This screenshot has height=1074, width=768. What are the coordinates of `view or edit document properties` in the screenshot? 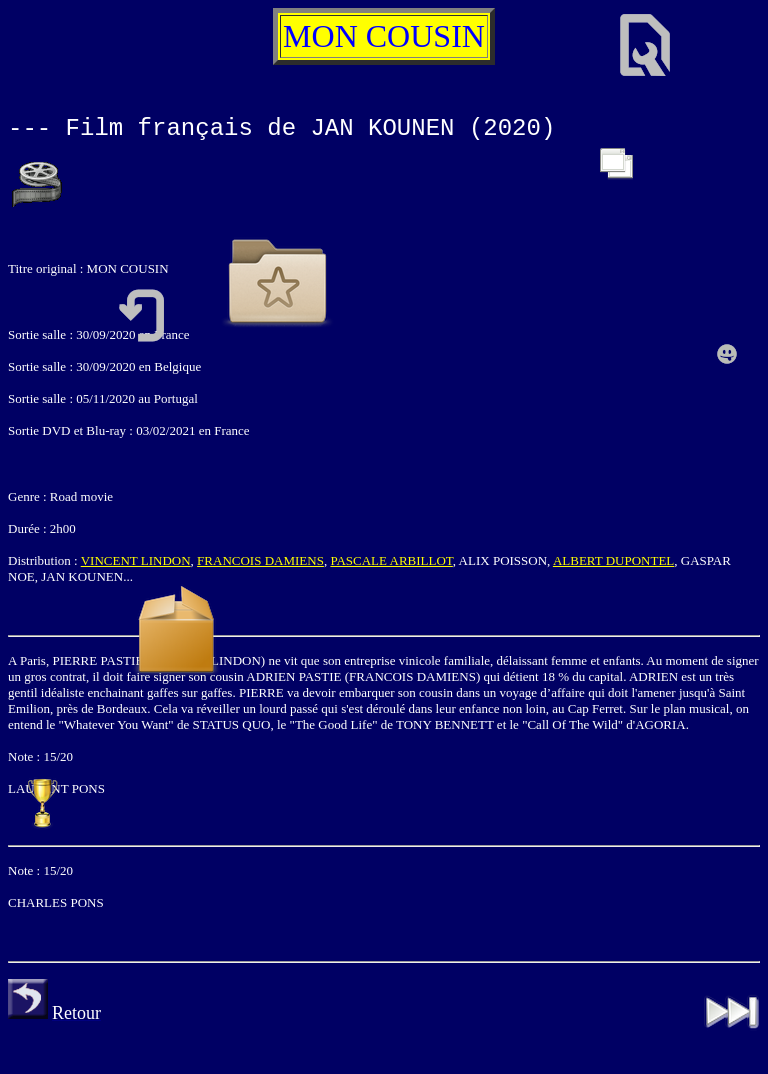 It's located at (645, 43).